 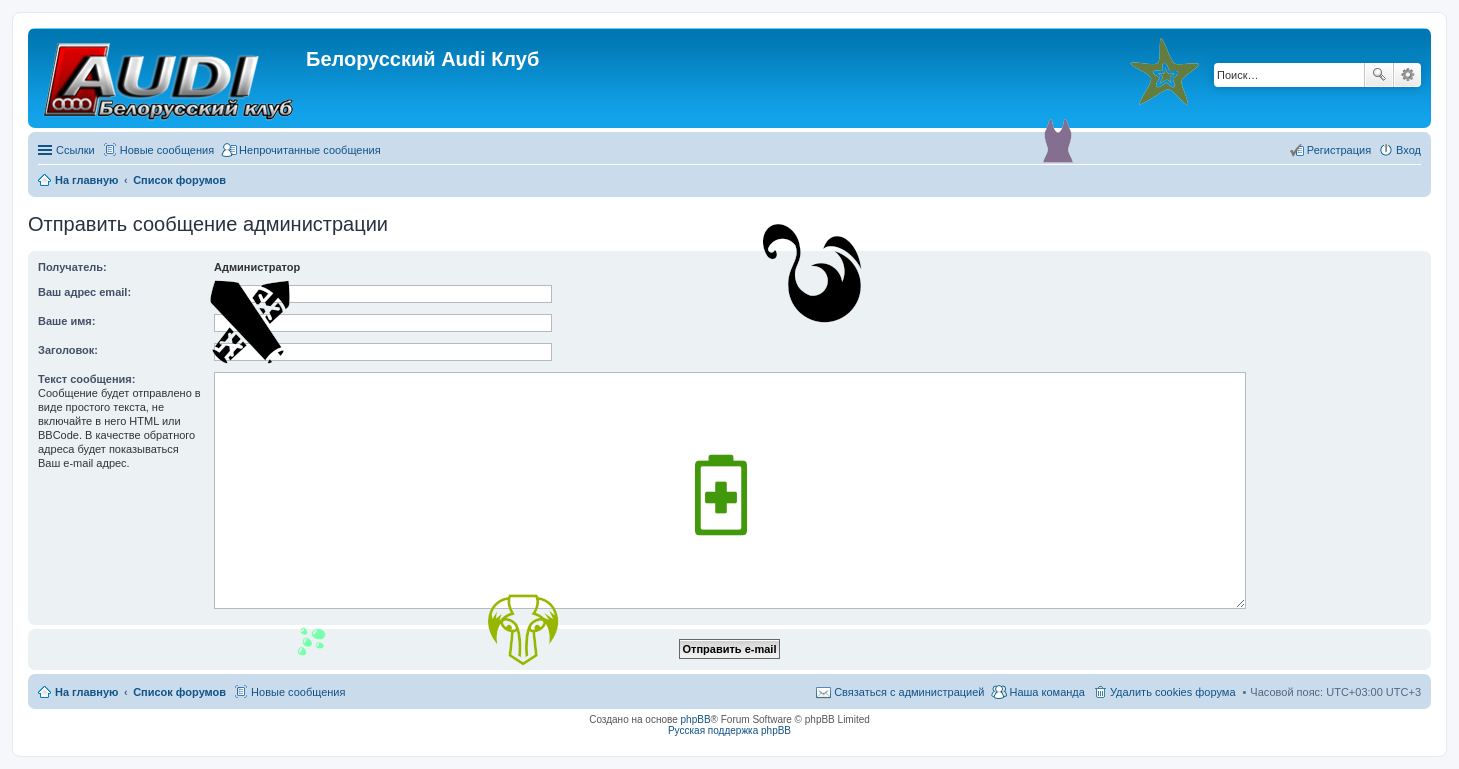 What do you see at coordinates (250, 322) in the screenshot?
I see `equip arm armor or bracers` at bounding box center [250, 322].